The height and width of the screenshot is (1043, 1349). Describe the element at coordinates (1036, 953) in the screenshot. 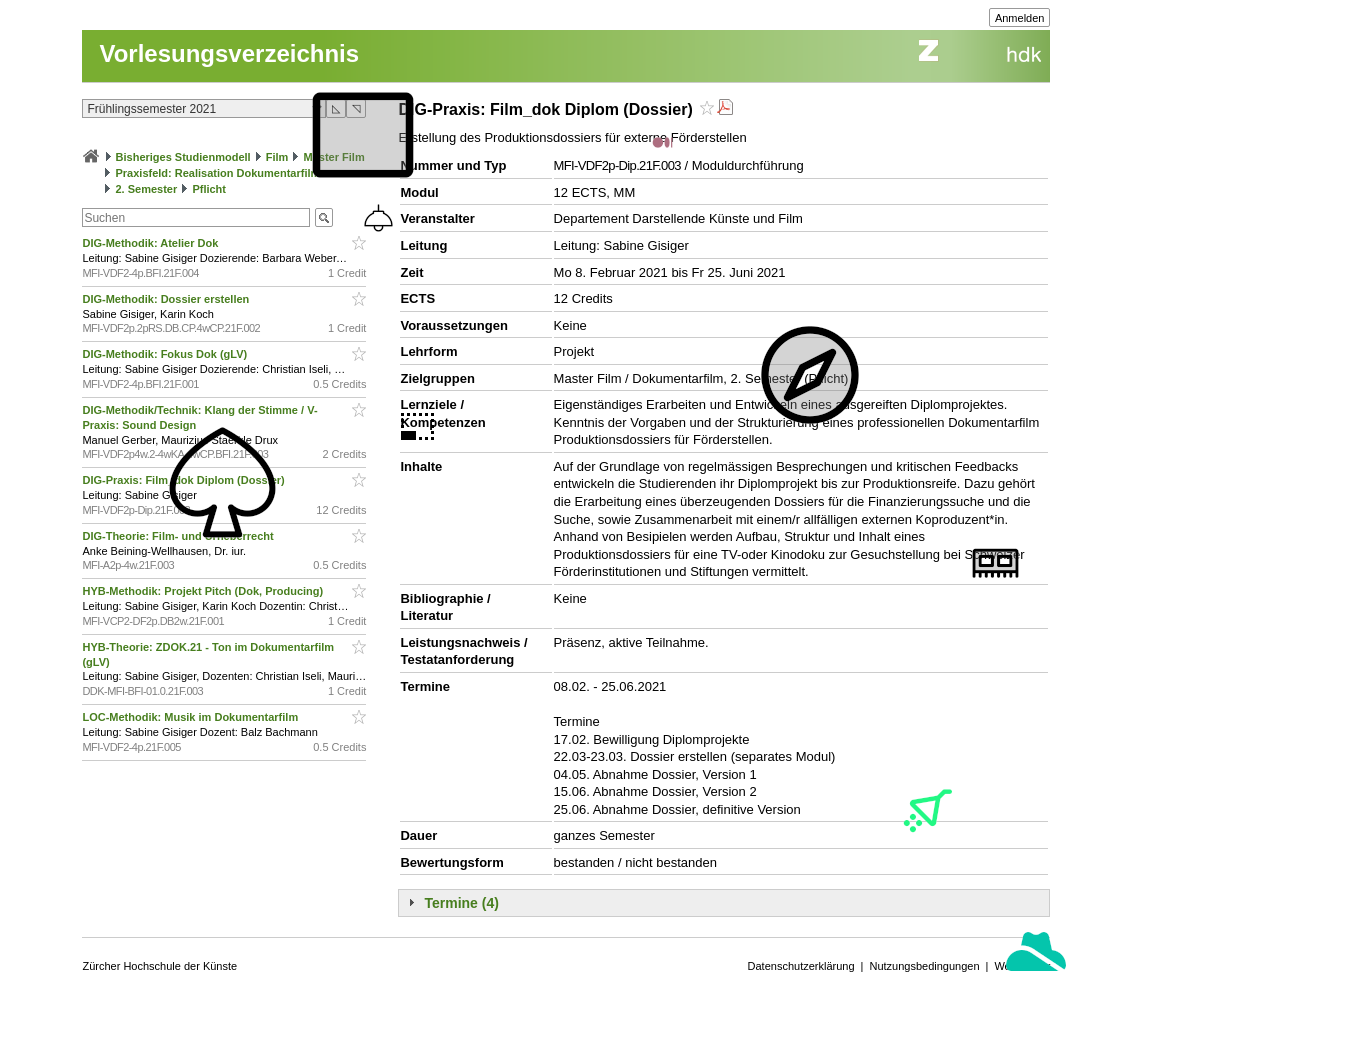

I see `select western or cowboy theme` at that location.